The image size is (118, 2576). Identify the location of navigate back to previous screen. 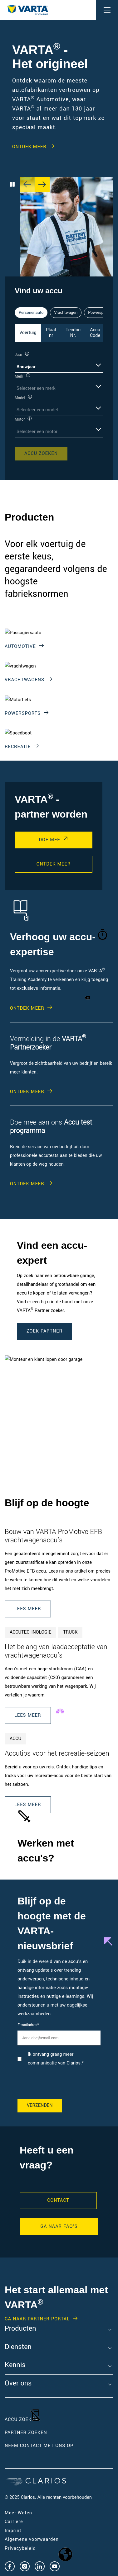
(108, 1941).